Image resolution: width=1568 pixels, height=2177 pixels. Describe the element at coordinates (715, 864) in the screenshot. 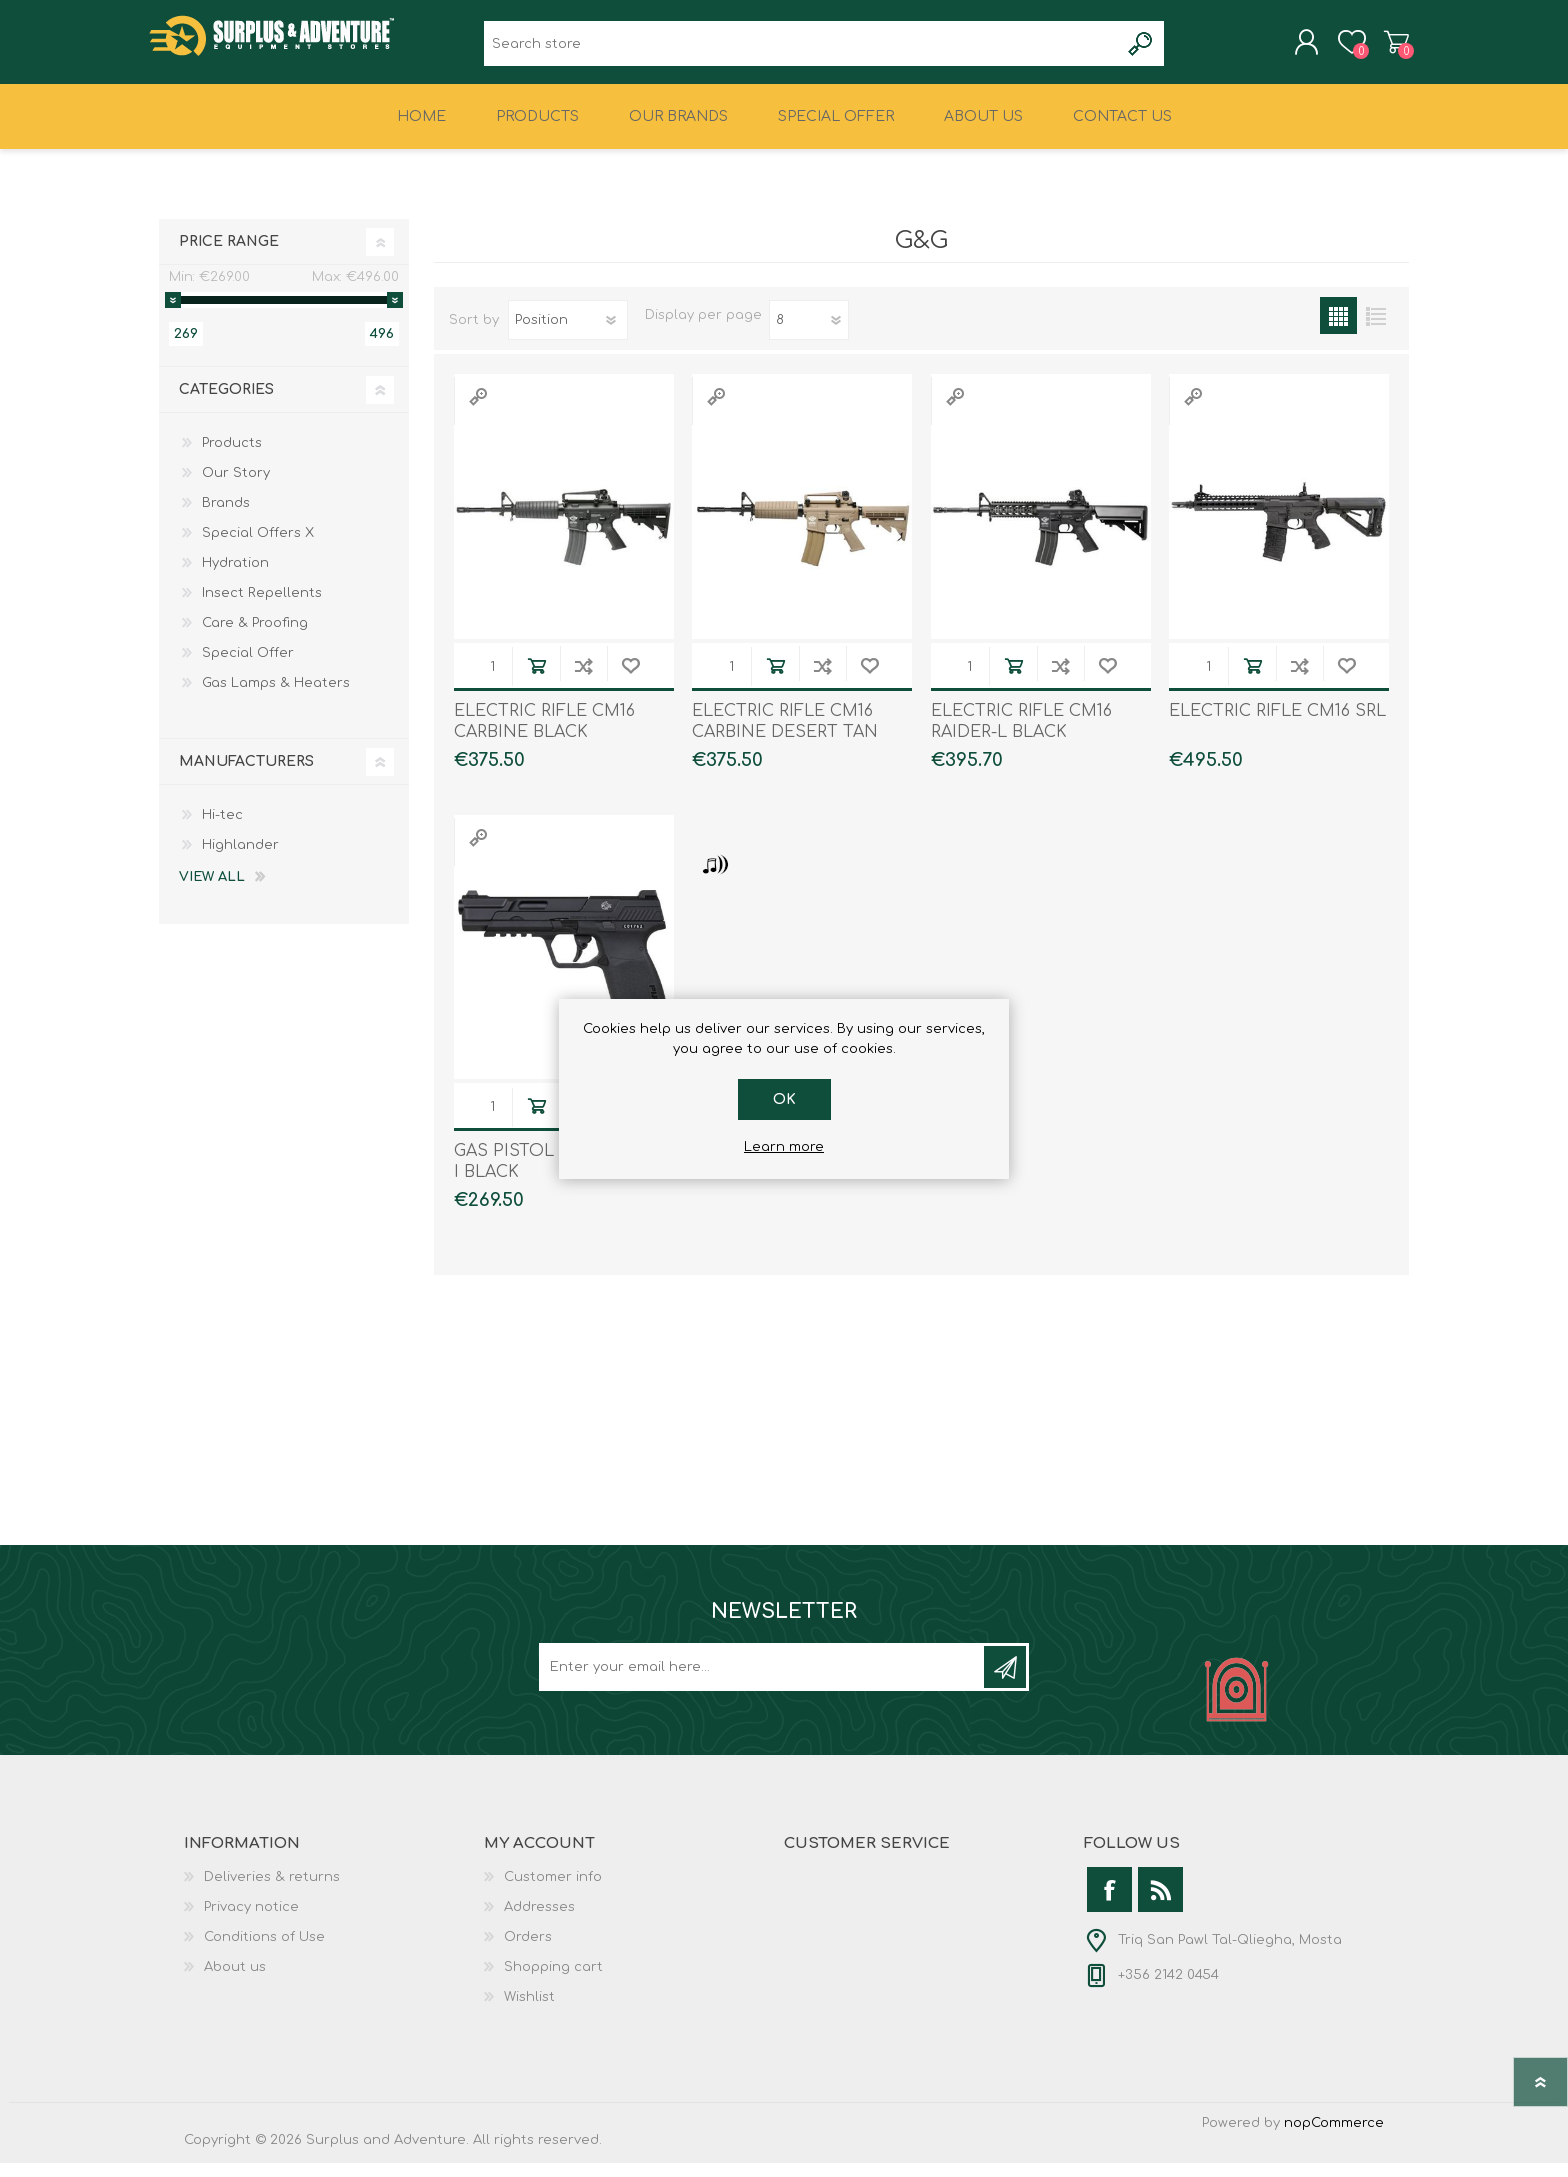

I see `audio or sound is currently enabled` at that location.